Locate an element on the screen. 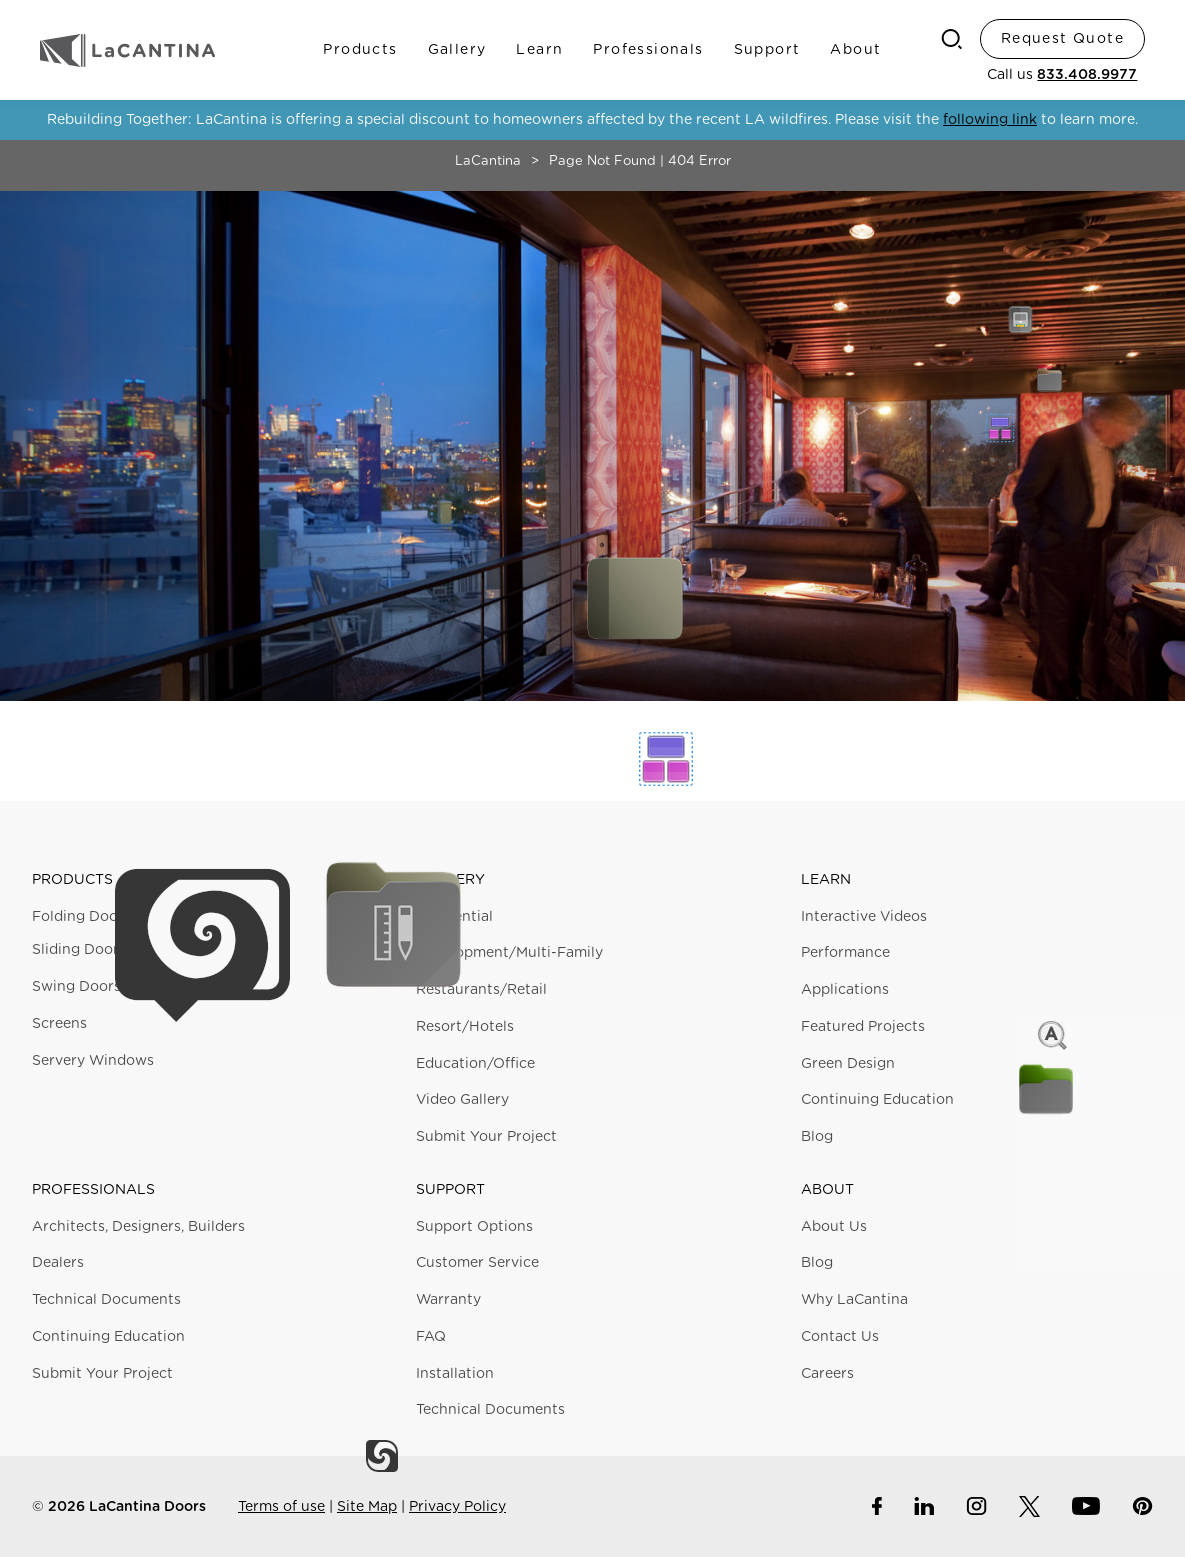 This screenshot has height=1557, width=1185. open meld file comparison tool is located at coordinates (382, 1456).